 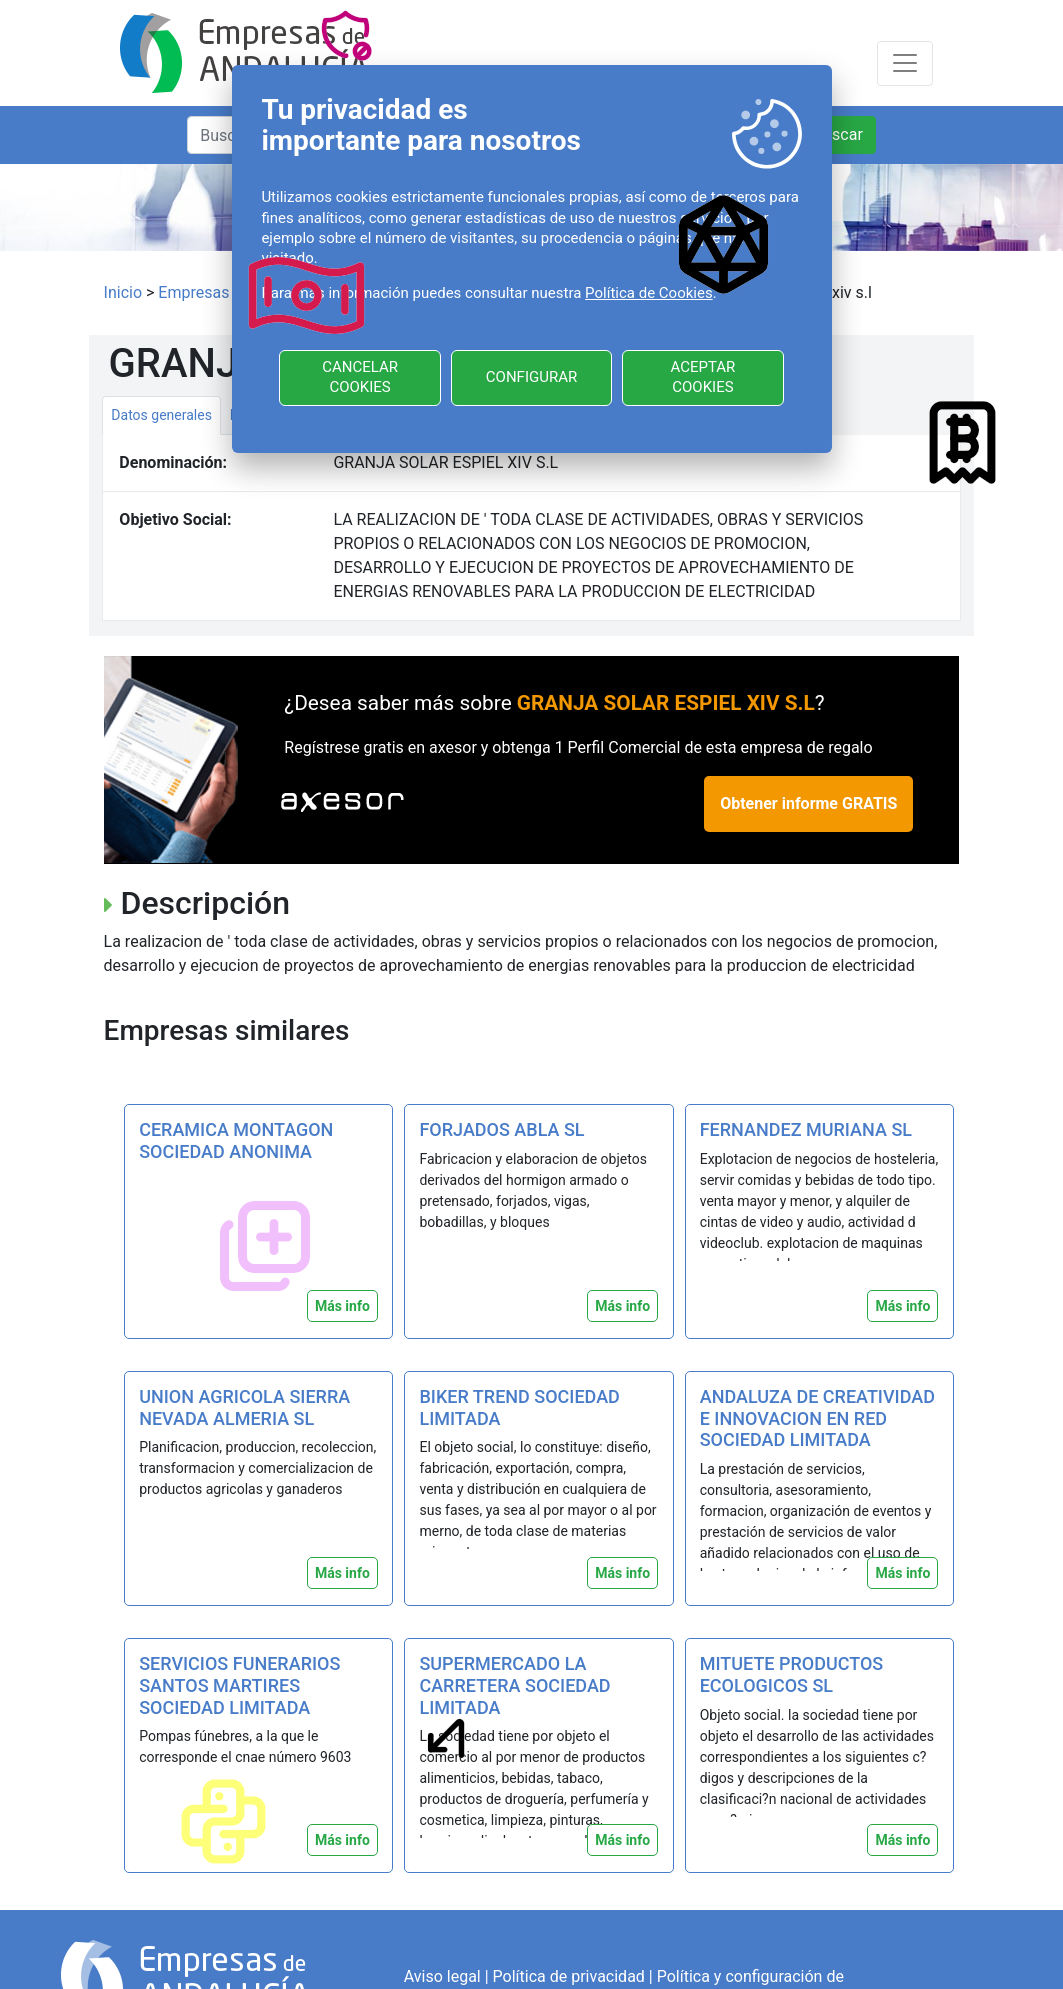 What do you see at coordinates (447, 1738) in the screenshot?
I see `make a sharp left turn in navigation` at bounding box center [447, 1738].